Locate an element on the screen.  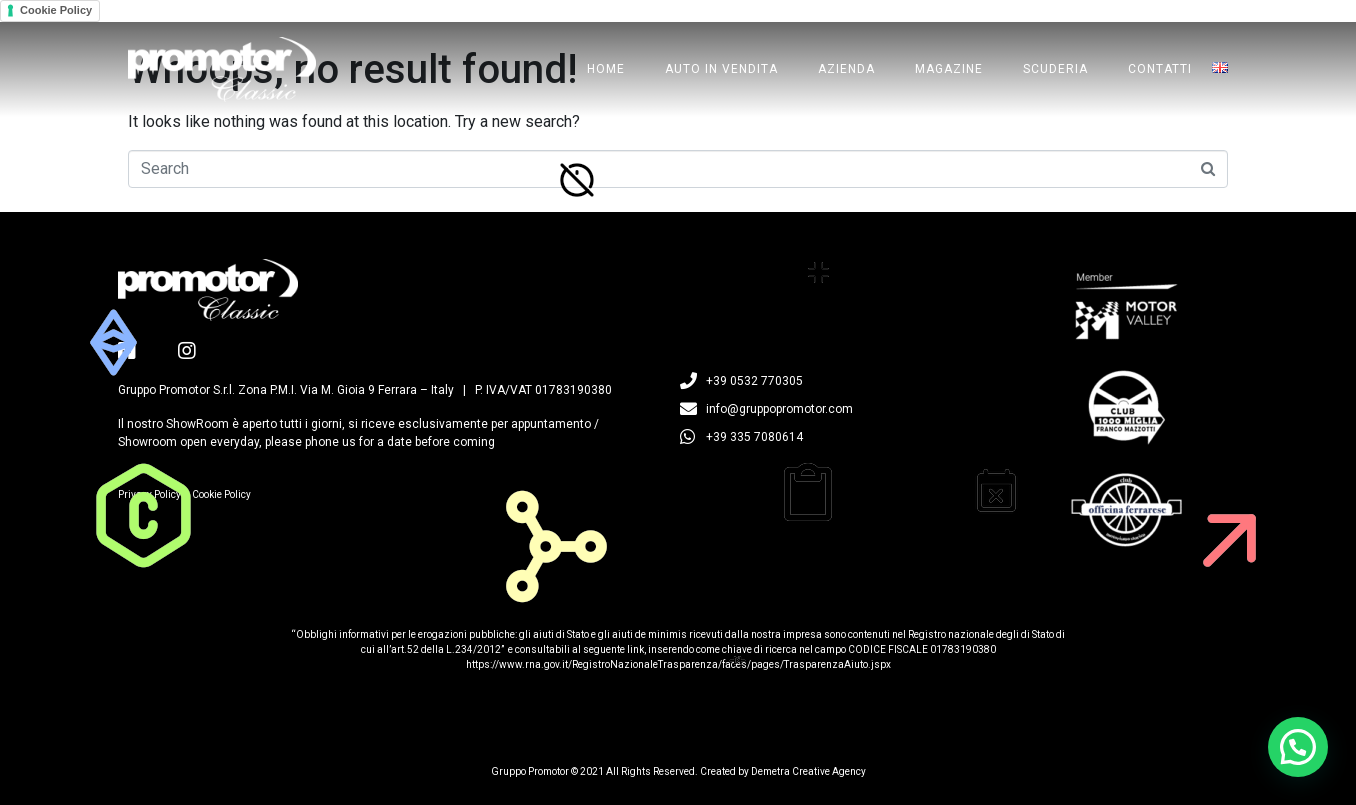
exit fullscreen mode is located at coordinates (818, 272).